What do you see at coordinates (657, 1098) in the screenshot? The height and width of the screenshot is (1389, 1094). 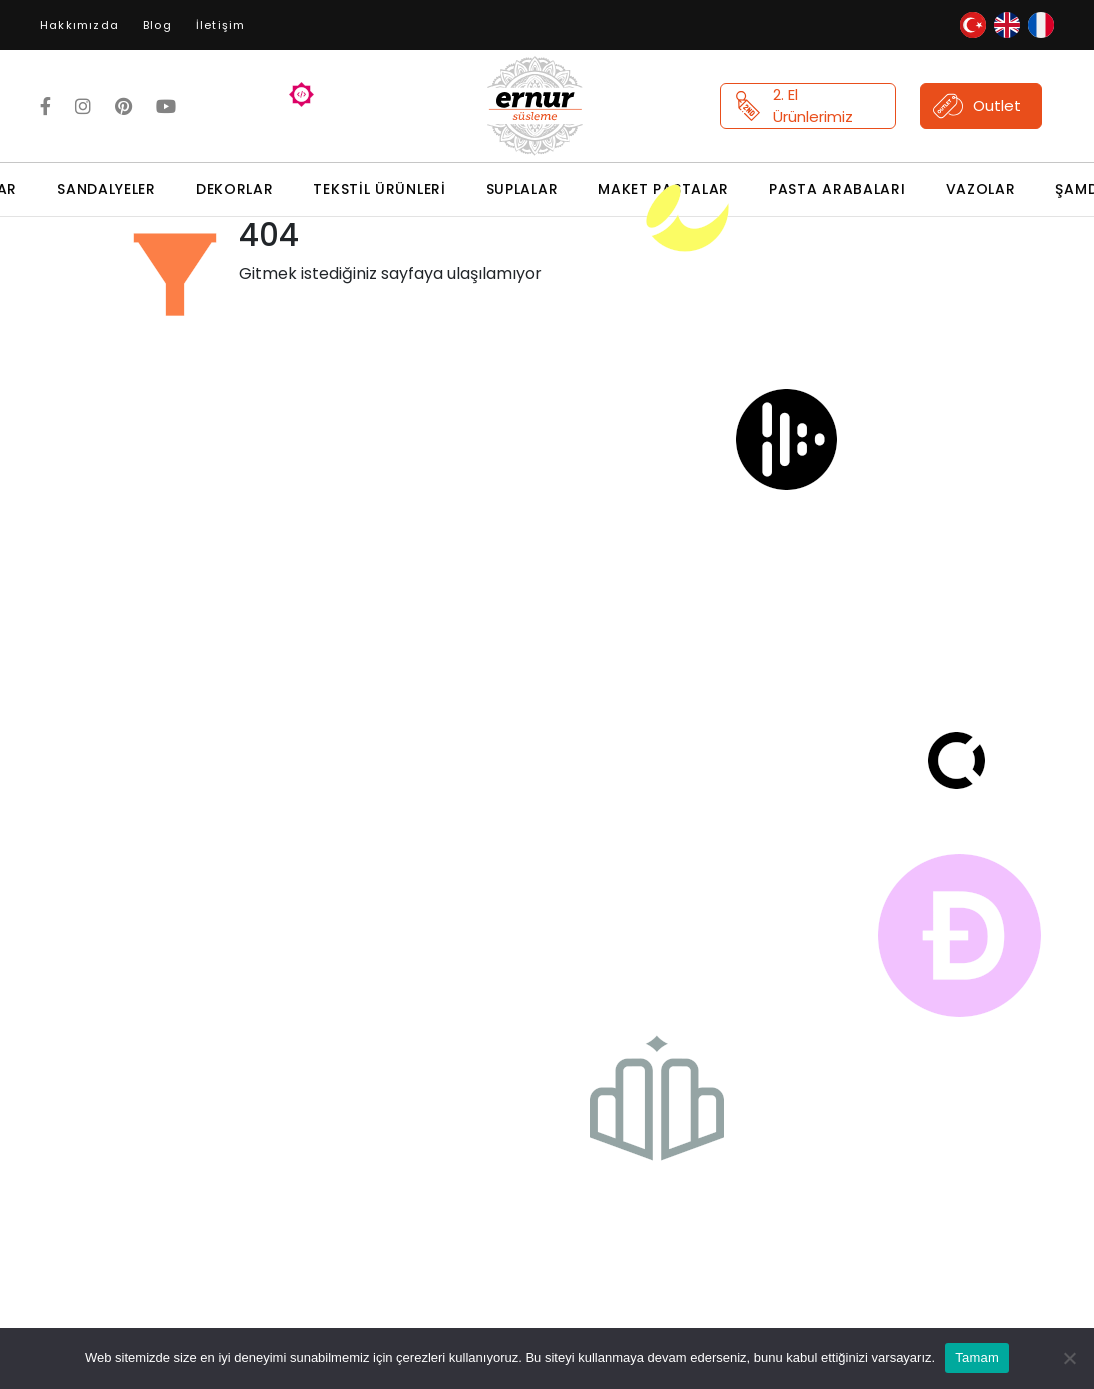 I see `backbone.js framework logo` at bounding box center [657, 1098].